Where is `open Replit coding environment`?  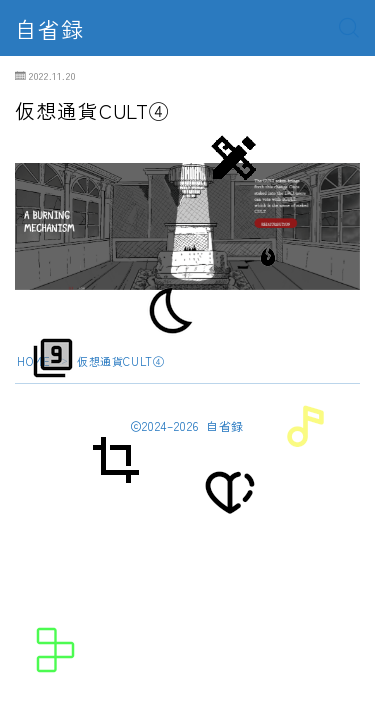 open Replit coding environment is located at coordinates (52, 650).